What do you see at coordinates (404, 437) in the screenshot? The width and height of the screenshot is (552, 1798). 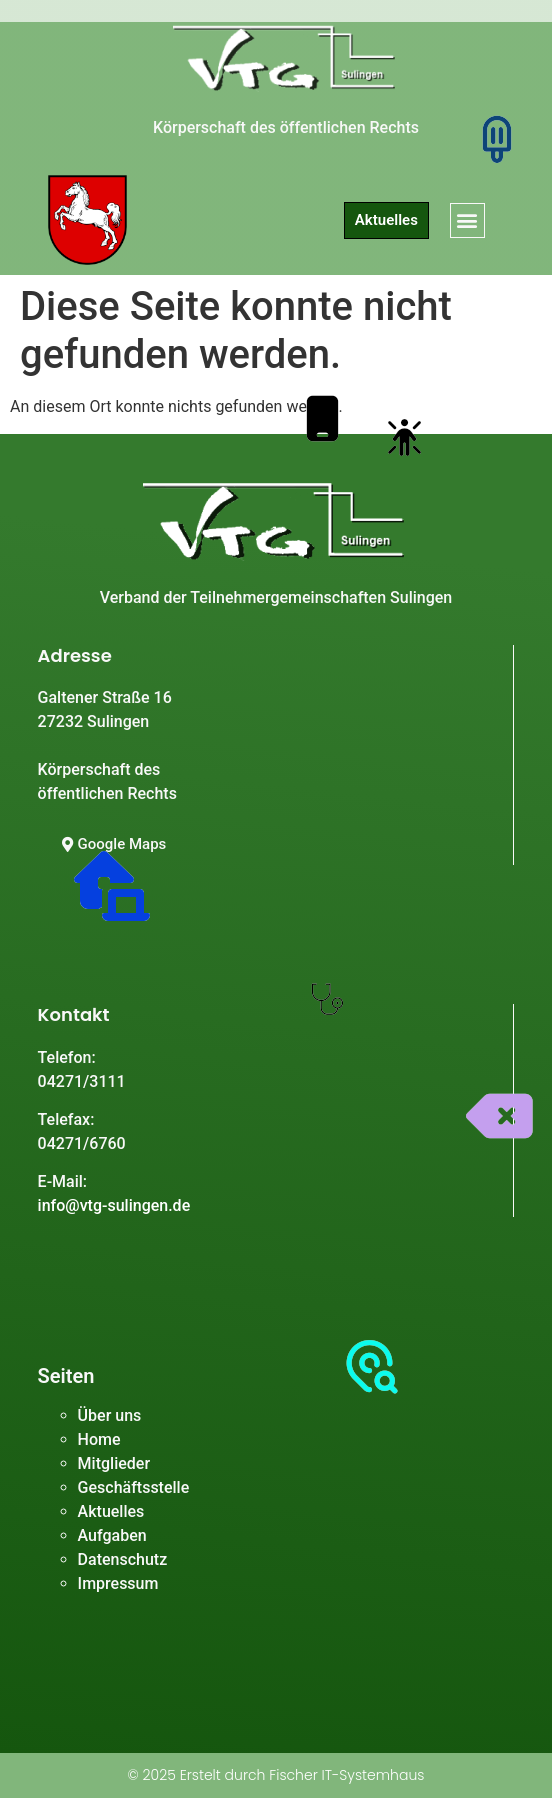 I see `view user presence or active status` at bounding box center [404, 437].